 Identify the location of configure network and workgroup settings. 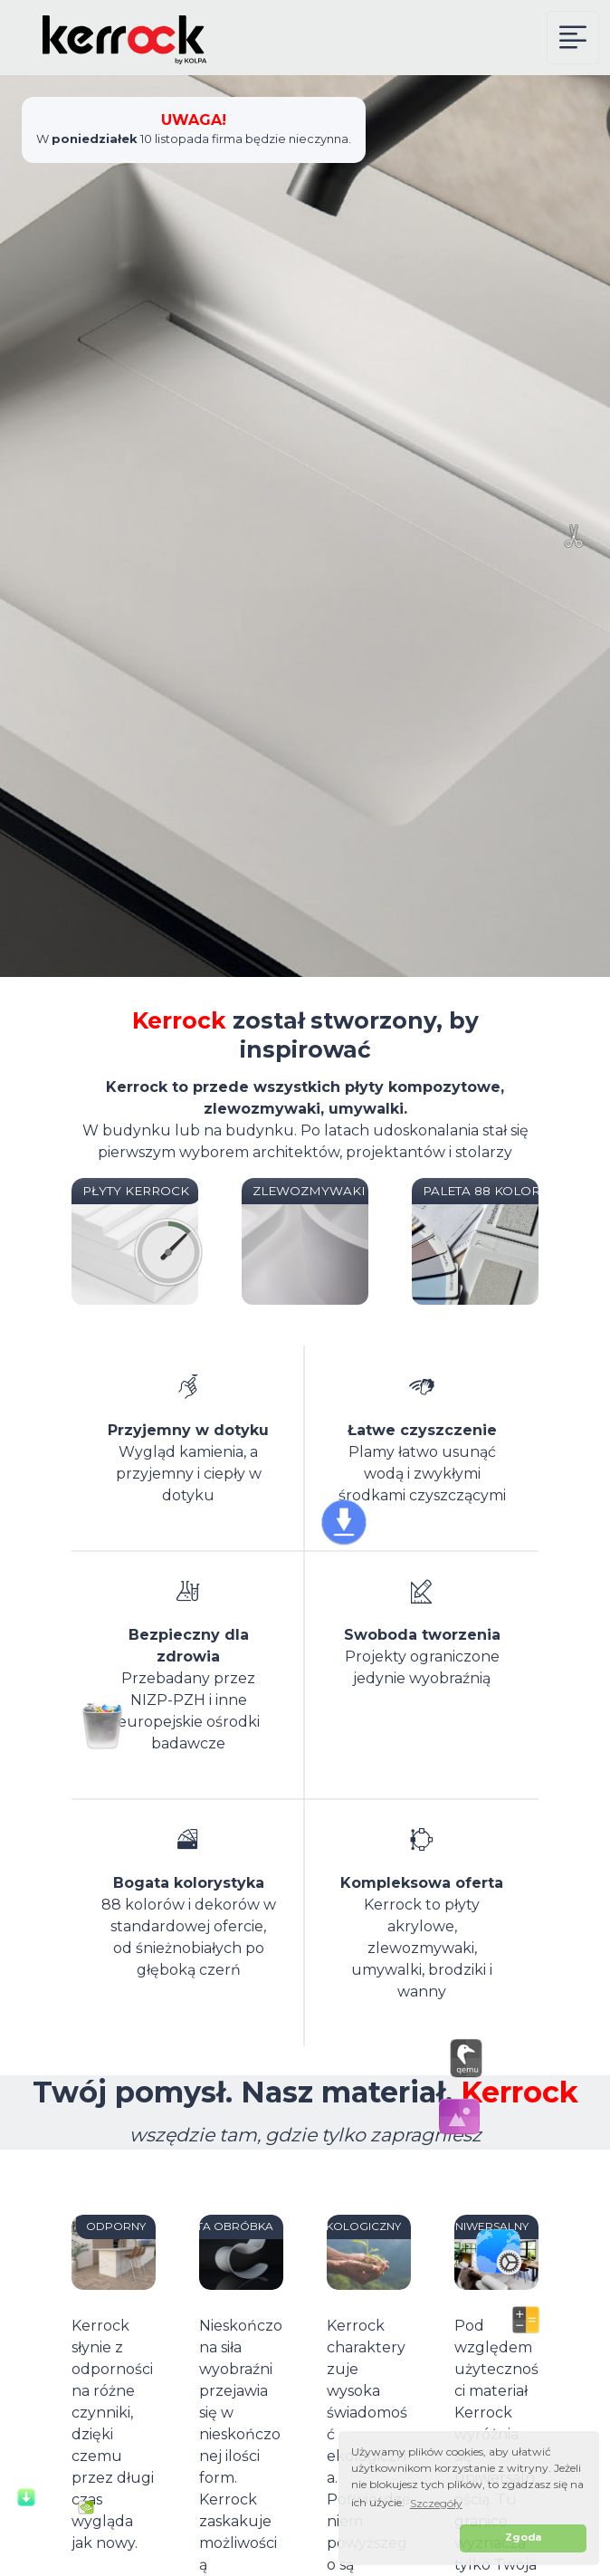
(498, 2251).